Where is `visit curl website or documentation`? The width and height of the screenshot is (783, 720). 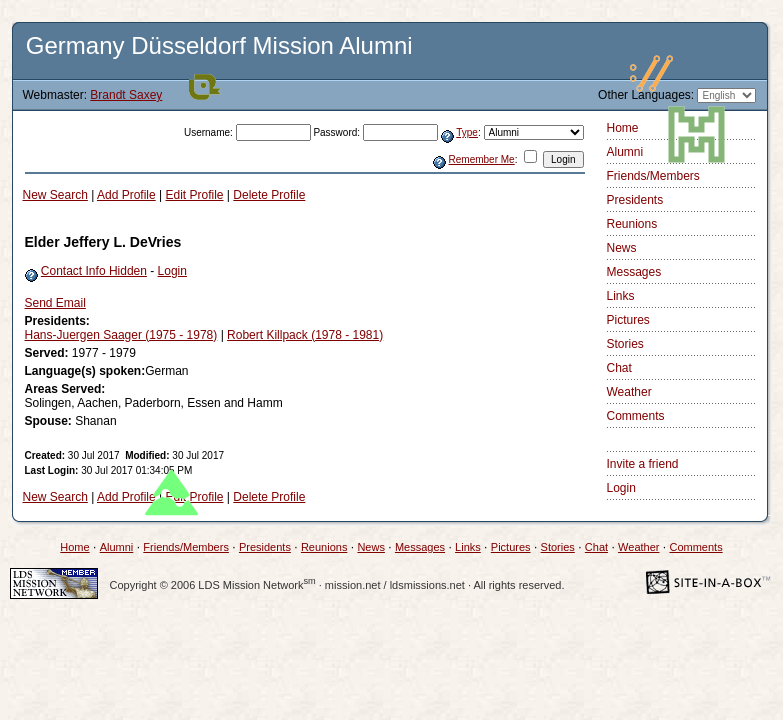
visit curl website or documentation is located at coordinates (651, 73).